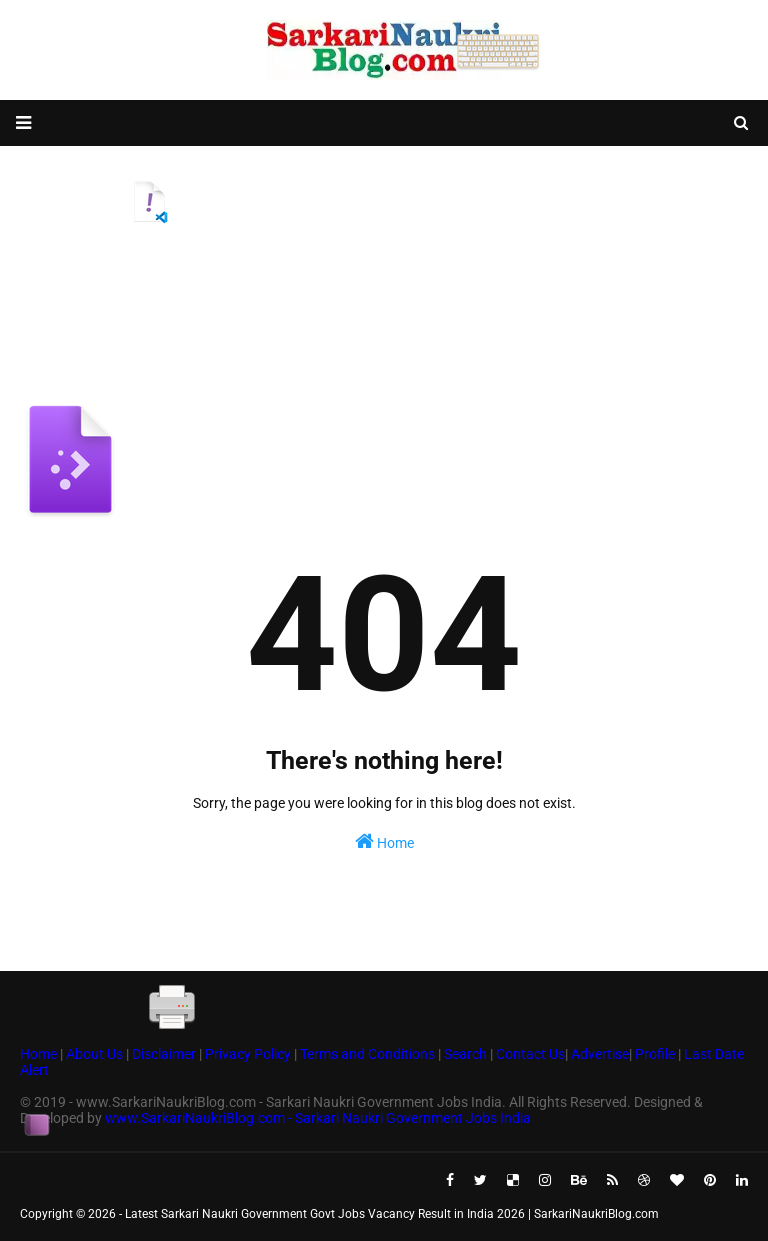 This screenshot has width=768, height=1241. Describe the element at coordinates (498, 51) in the screenshot. I see `connect a bluetooth keyboard` at that location.